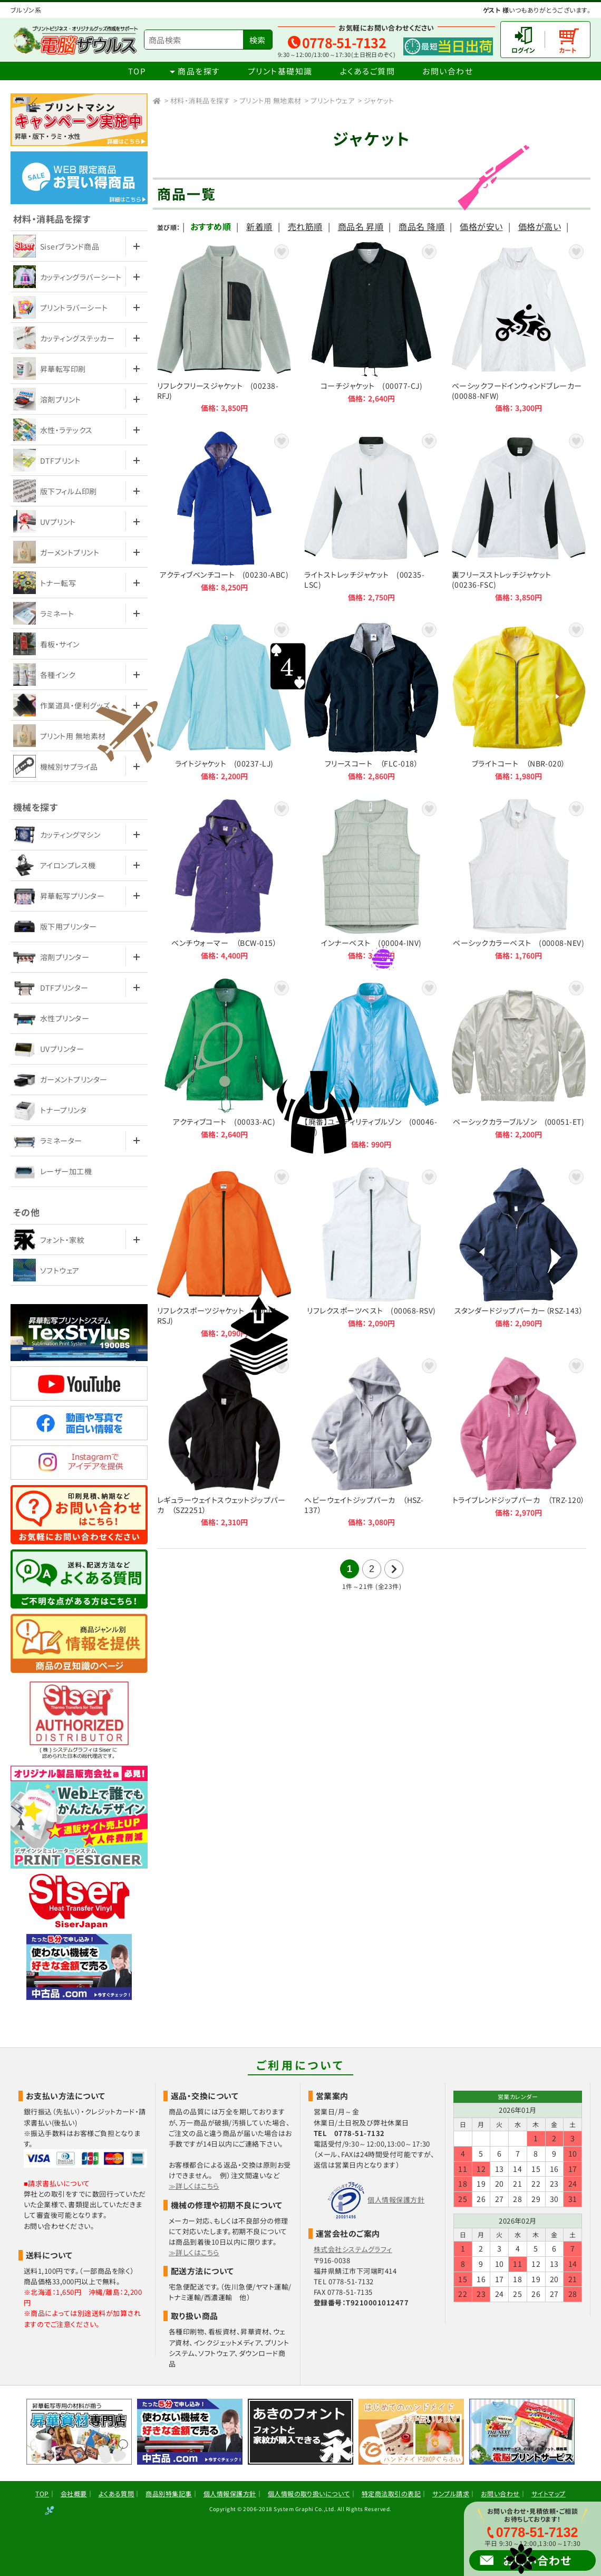 The image size is (601, 2576). Describe the element at coordinates (288, 666) in the screenshot. I see `four of spades playing card` at that location.